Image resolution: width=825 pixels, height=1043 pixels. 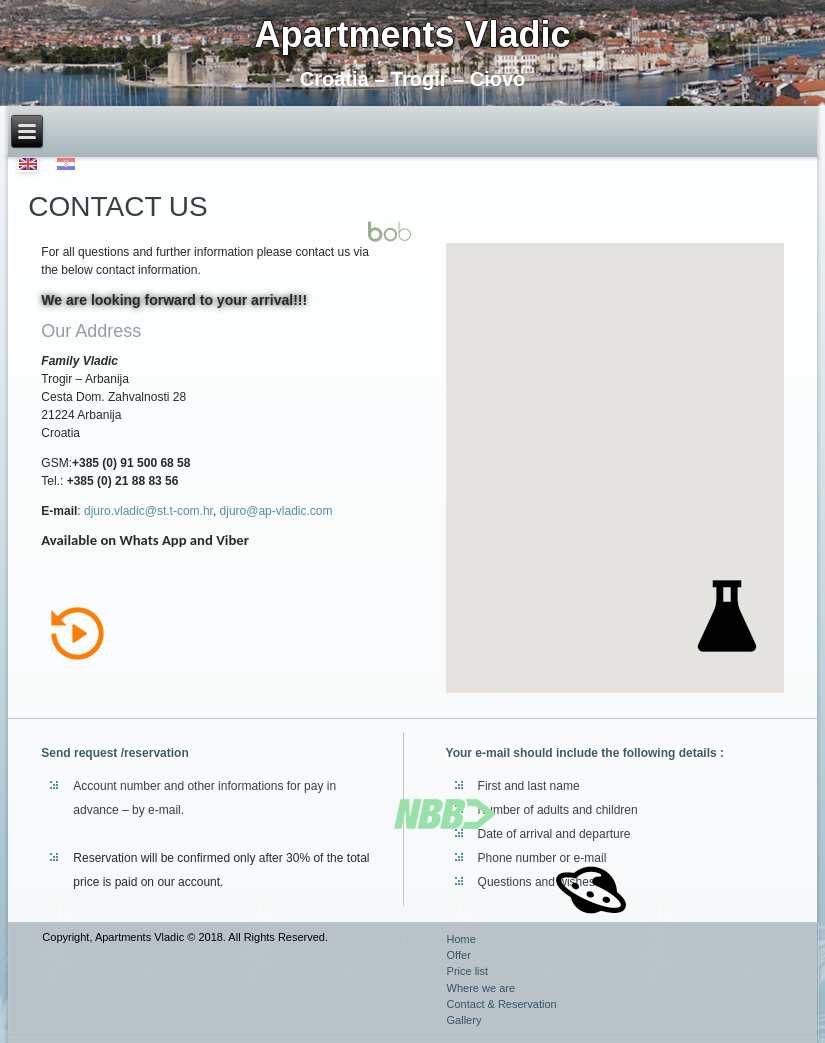 I want to click on access laboratory or science features, so click(x=727, y=616).